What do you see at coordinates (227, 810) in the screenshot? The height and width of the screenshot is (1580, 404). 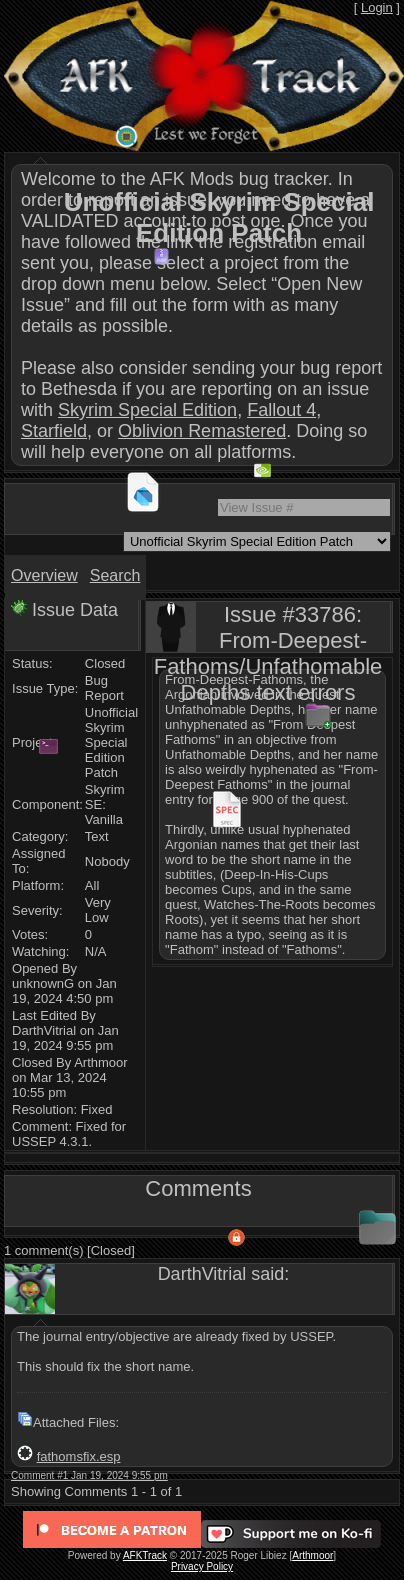 I see `an RPM spec file used for building Linux packages` at bounding box center [227, 810].